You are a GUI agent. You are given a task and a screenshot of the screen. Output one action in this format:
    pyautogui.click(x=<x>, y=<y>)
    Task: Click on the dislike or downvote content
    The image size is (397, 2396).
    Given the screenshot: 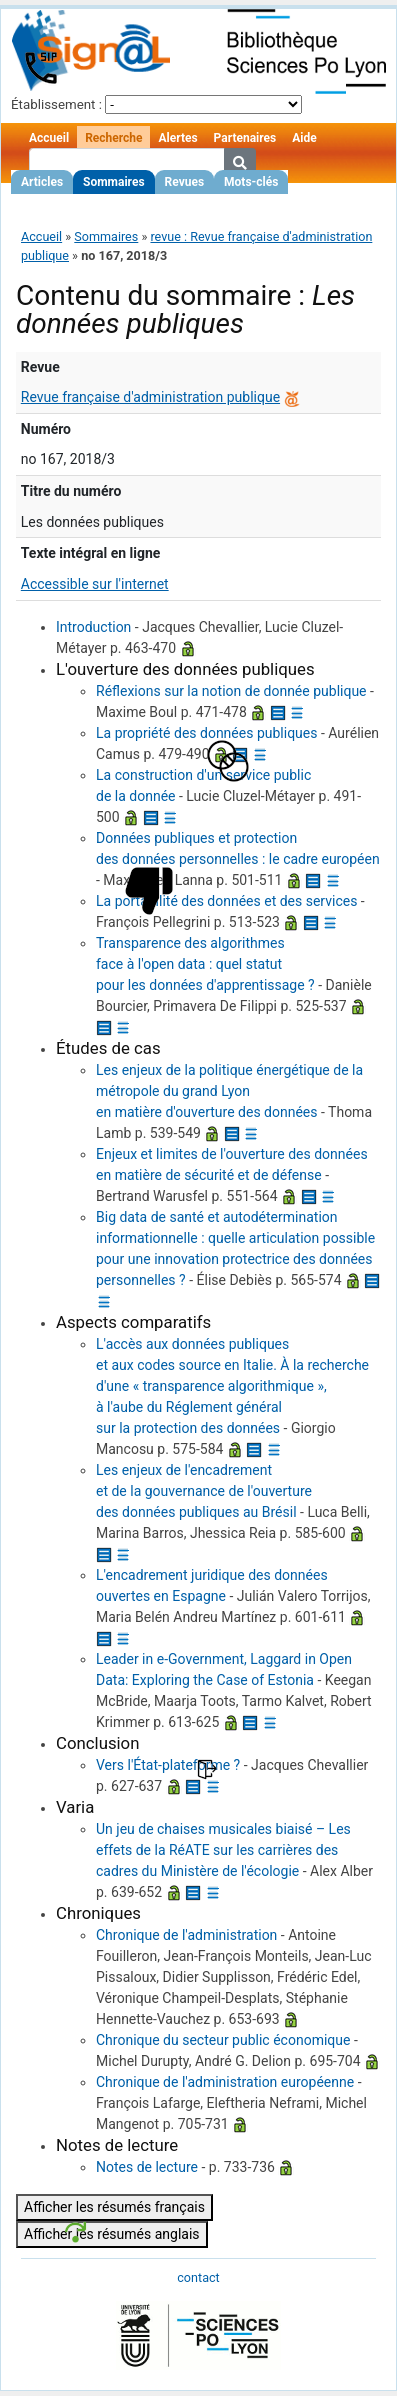 What is the action you would take?
    pyautogui.click(x=149, y=891)
    